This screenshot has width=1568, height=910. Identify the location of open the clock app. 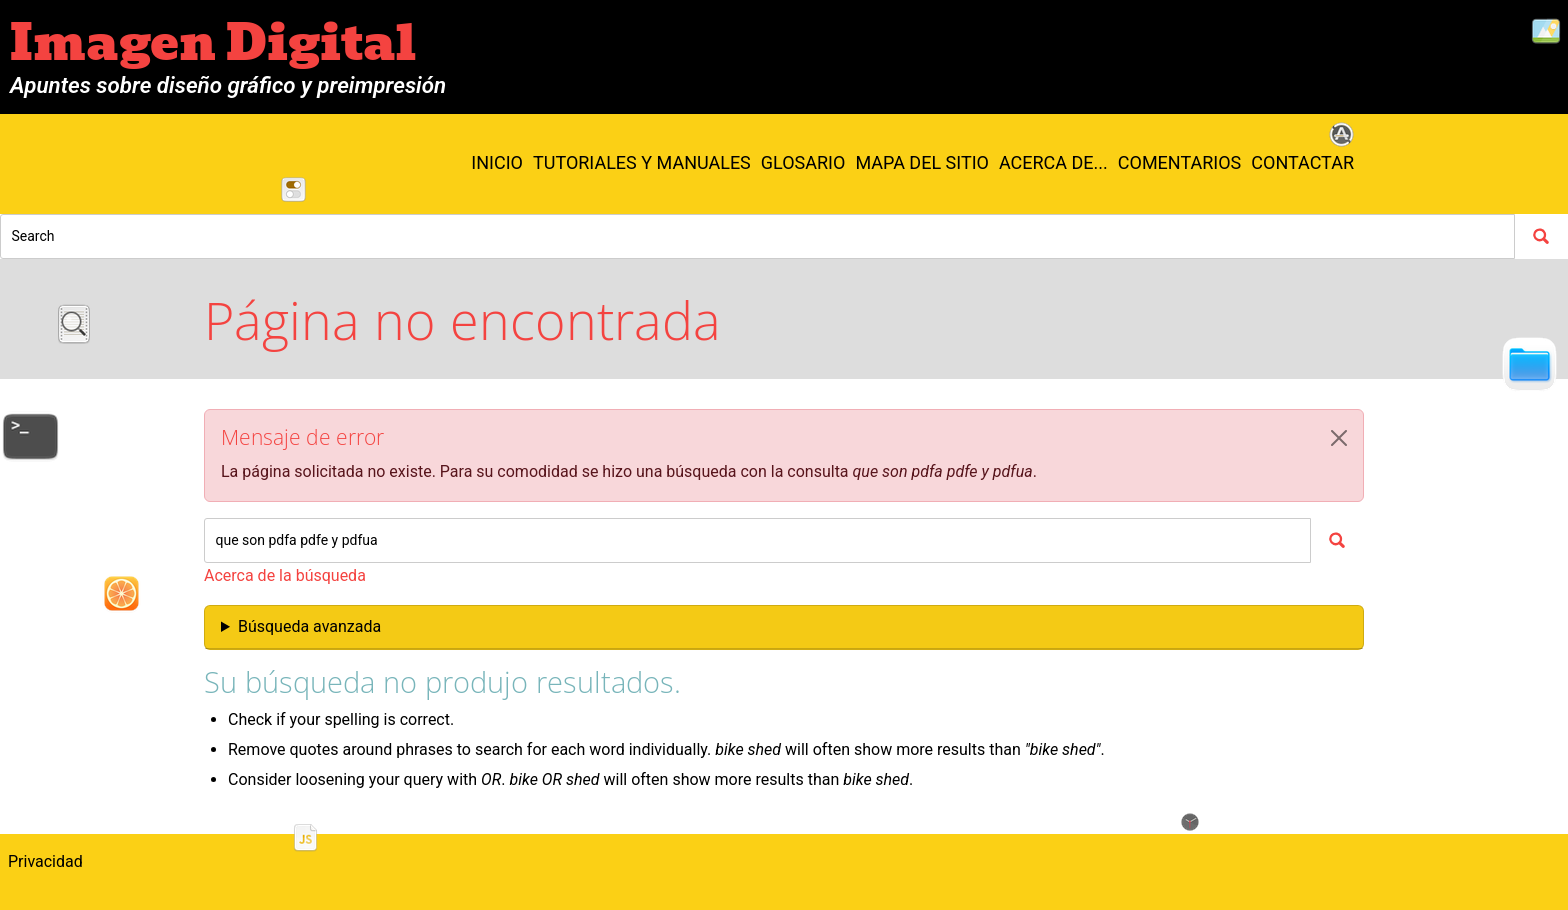
(1190, 822).